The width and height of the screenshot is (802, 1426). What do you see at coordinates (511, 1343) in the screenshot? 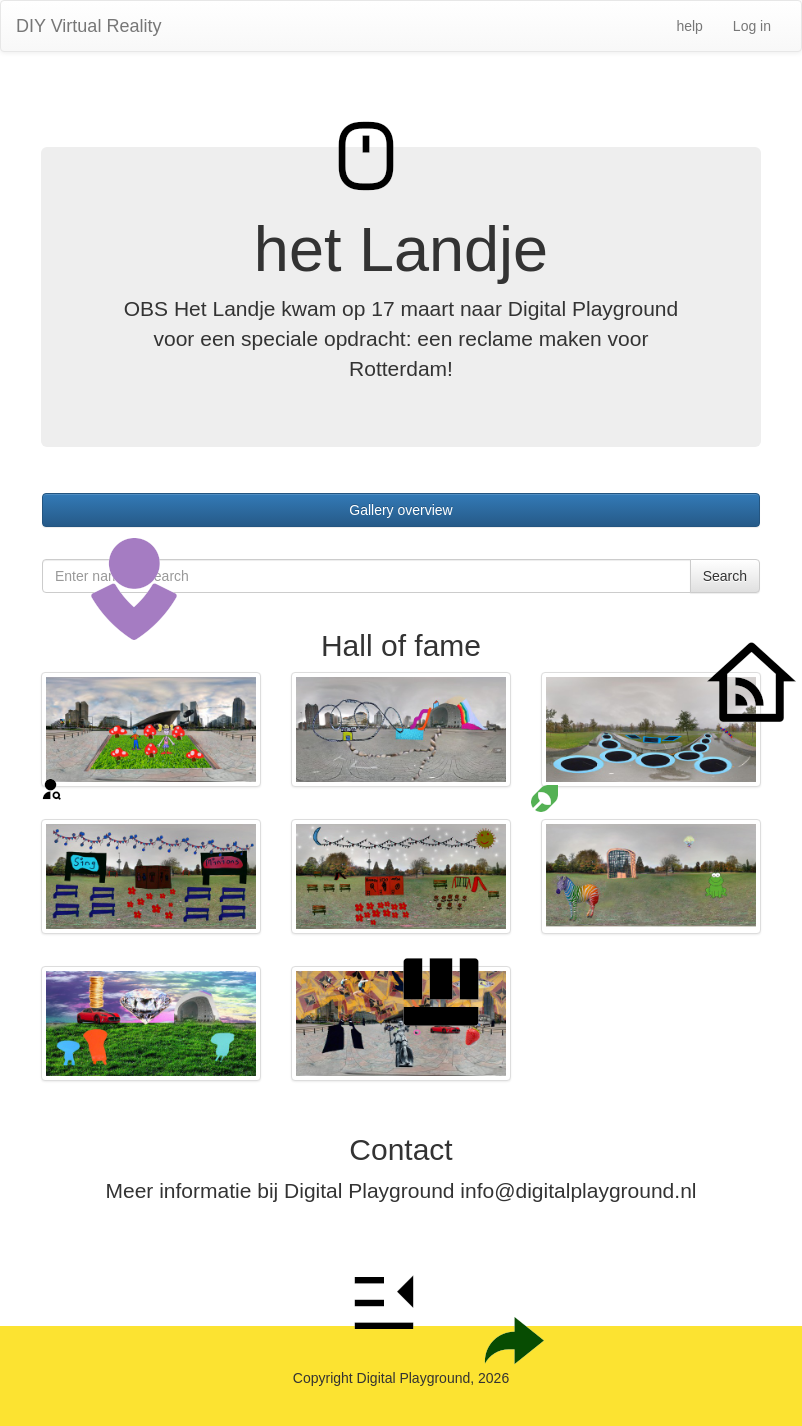
I see `share content to another app or person` at bounding box center [511, 1343].